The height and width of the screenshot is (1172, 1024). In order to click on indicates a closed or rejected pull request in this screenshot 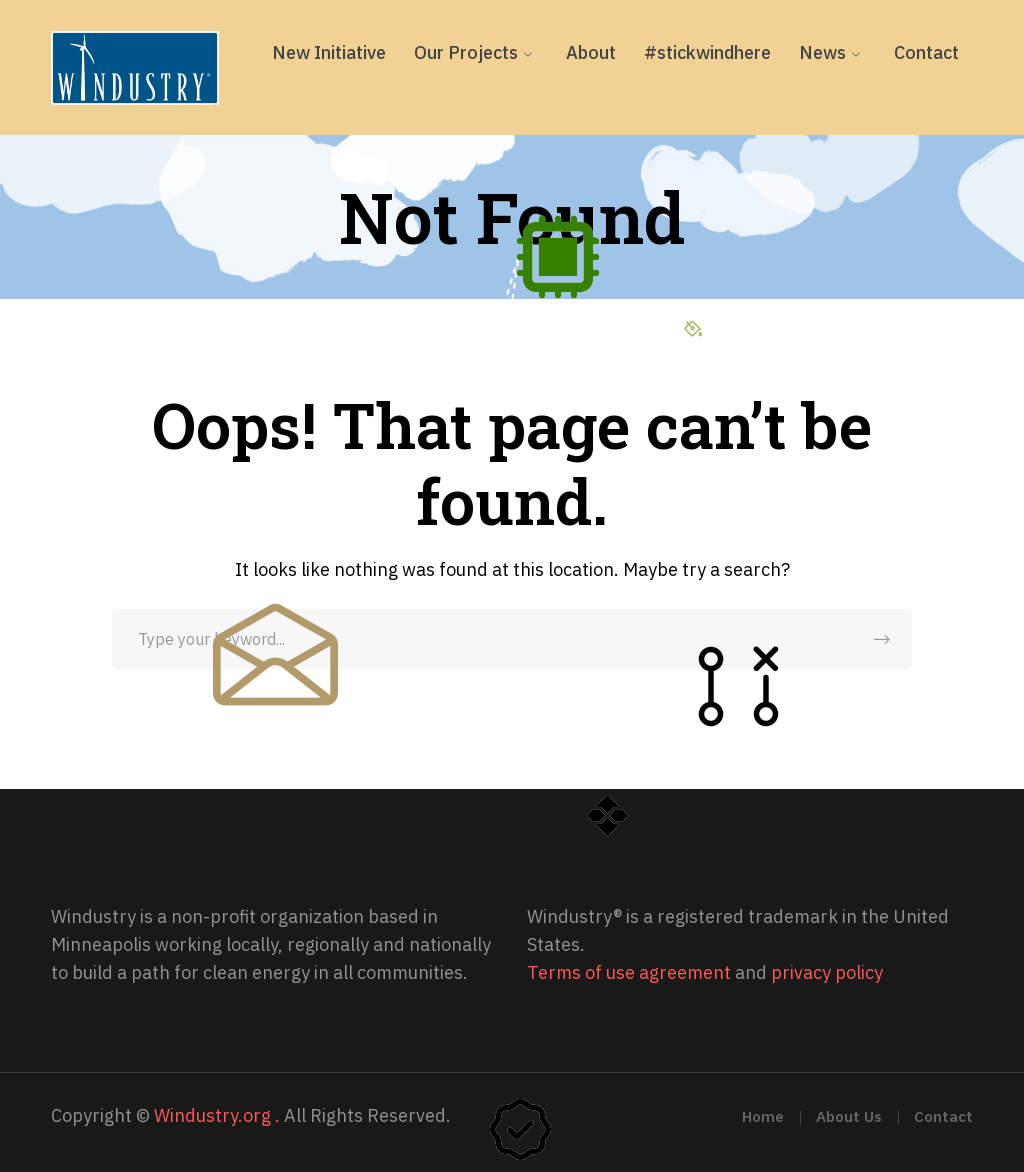, I will do `click(738, 686)`.